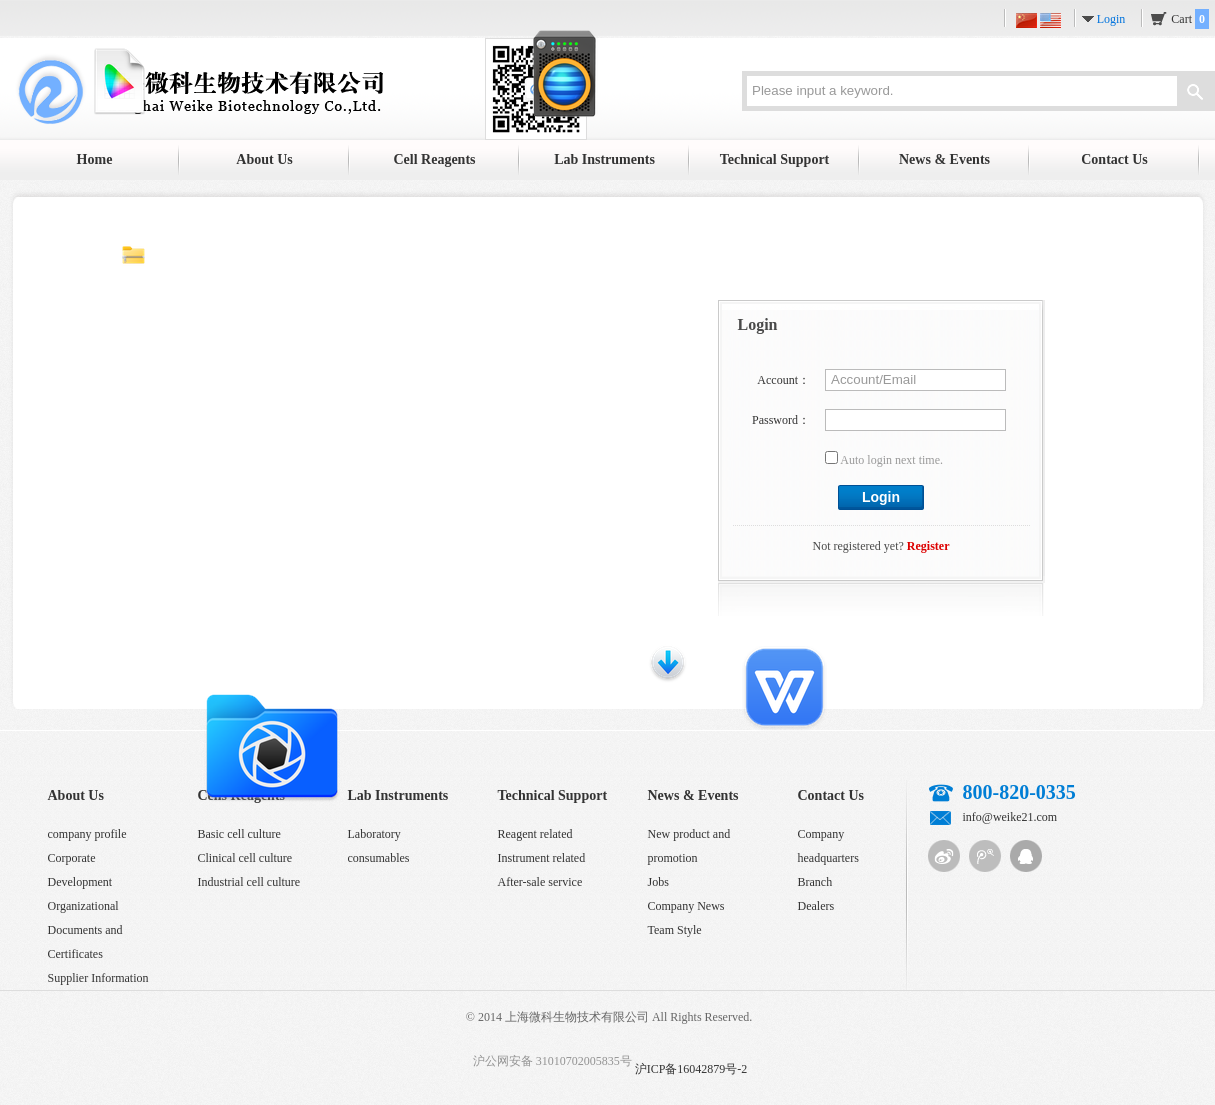 This screenshot has height=1105, width=1215. Describe the element at coordinates (271, 749) in the screenshot. I see `open keyshot project files folder` at that location.